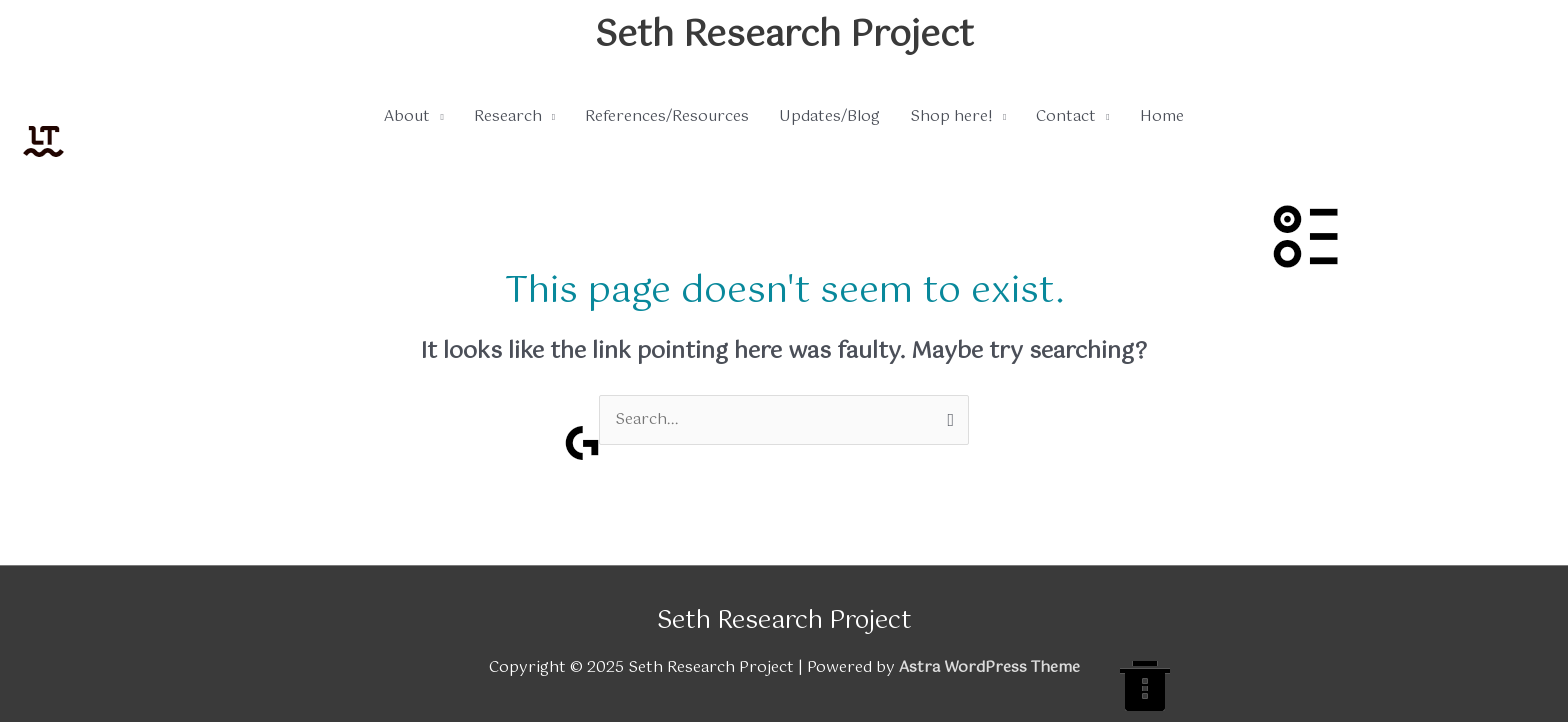  What do you see at coordinates (1306, 236) in the screenshot?
I see `select an option from a list` at bounding box center [1306, 236].